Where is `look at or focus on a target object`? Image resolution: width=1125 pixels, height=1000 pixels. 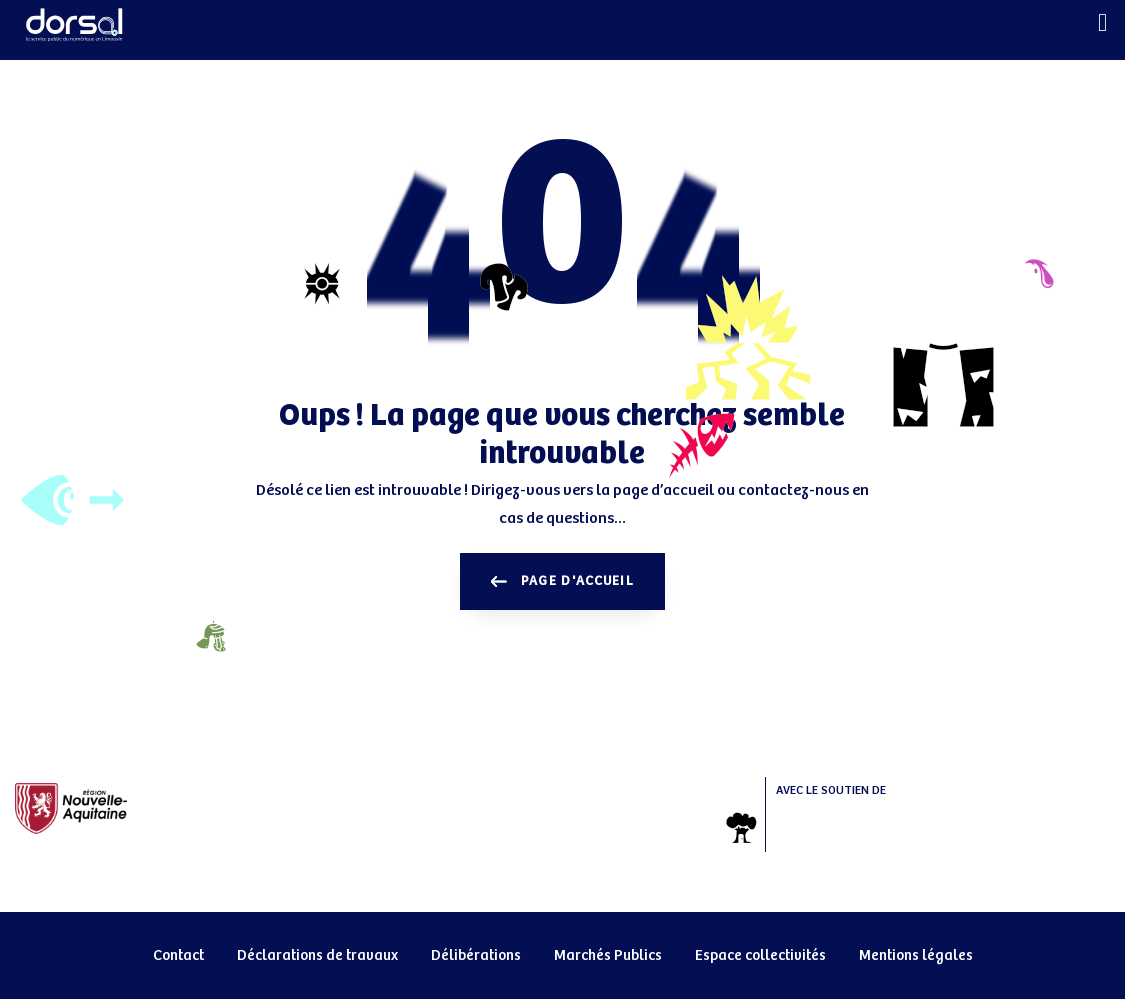
look at or focus on a target object is located at coordinates (74, 500).